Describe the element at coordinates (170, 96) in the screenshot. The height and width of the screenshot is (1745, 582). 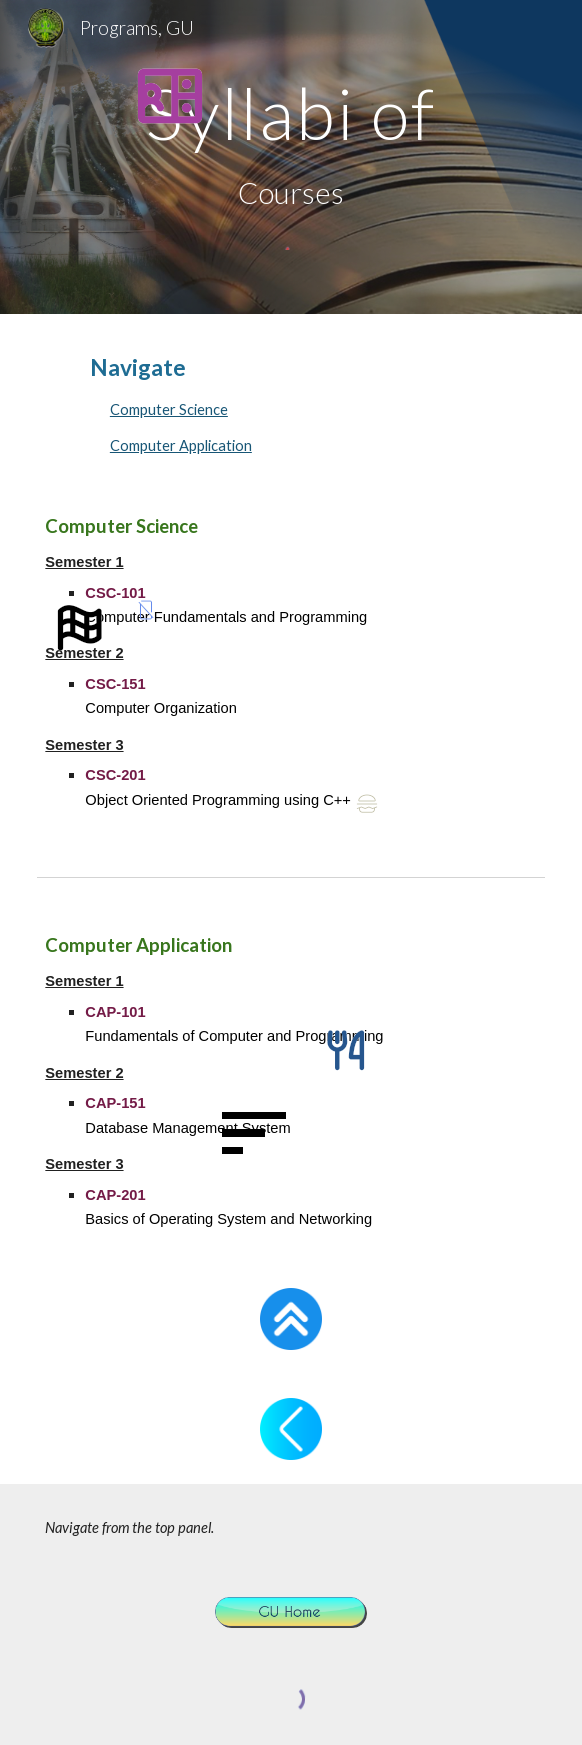
I see `start or join a video conference` at that location.